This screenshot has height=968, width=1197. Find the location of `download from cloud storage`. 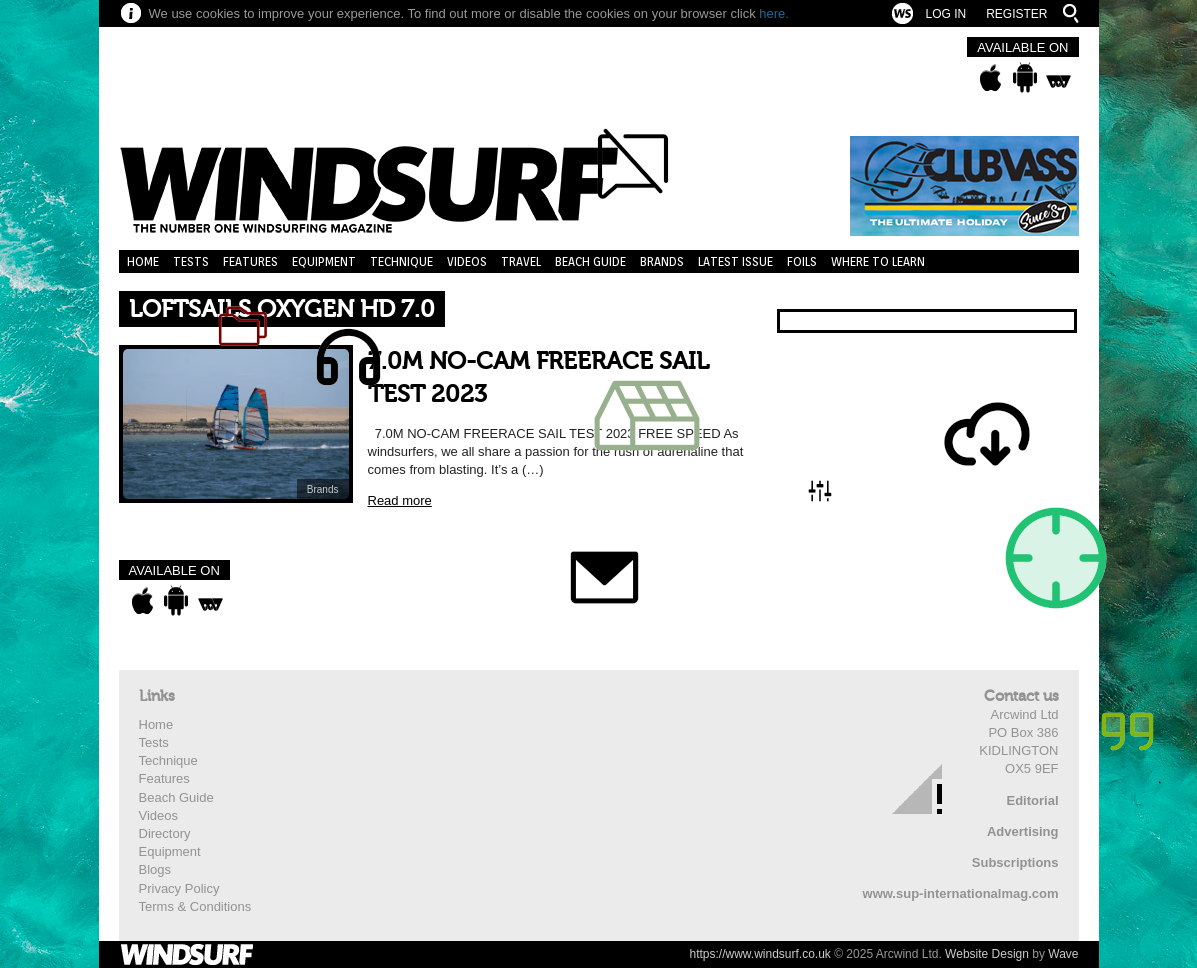

download from cloud storage is located at coordinates (987, 434).